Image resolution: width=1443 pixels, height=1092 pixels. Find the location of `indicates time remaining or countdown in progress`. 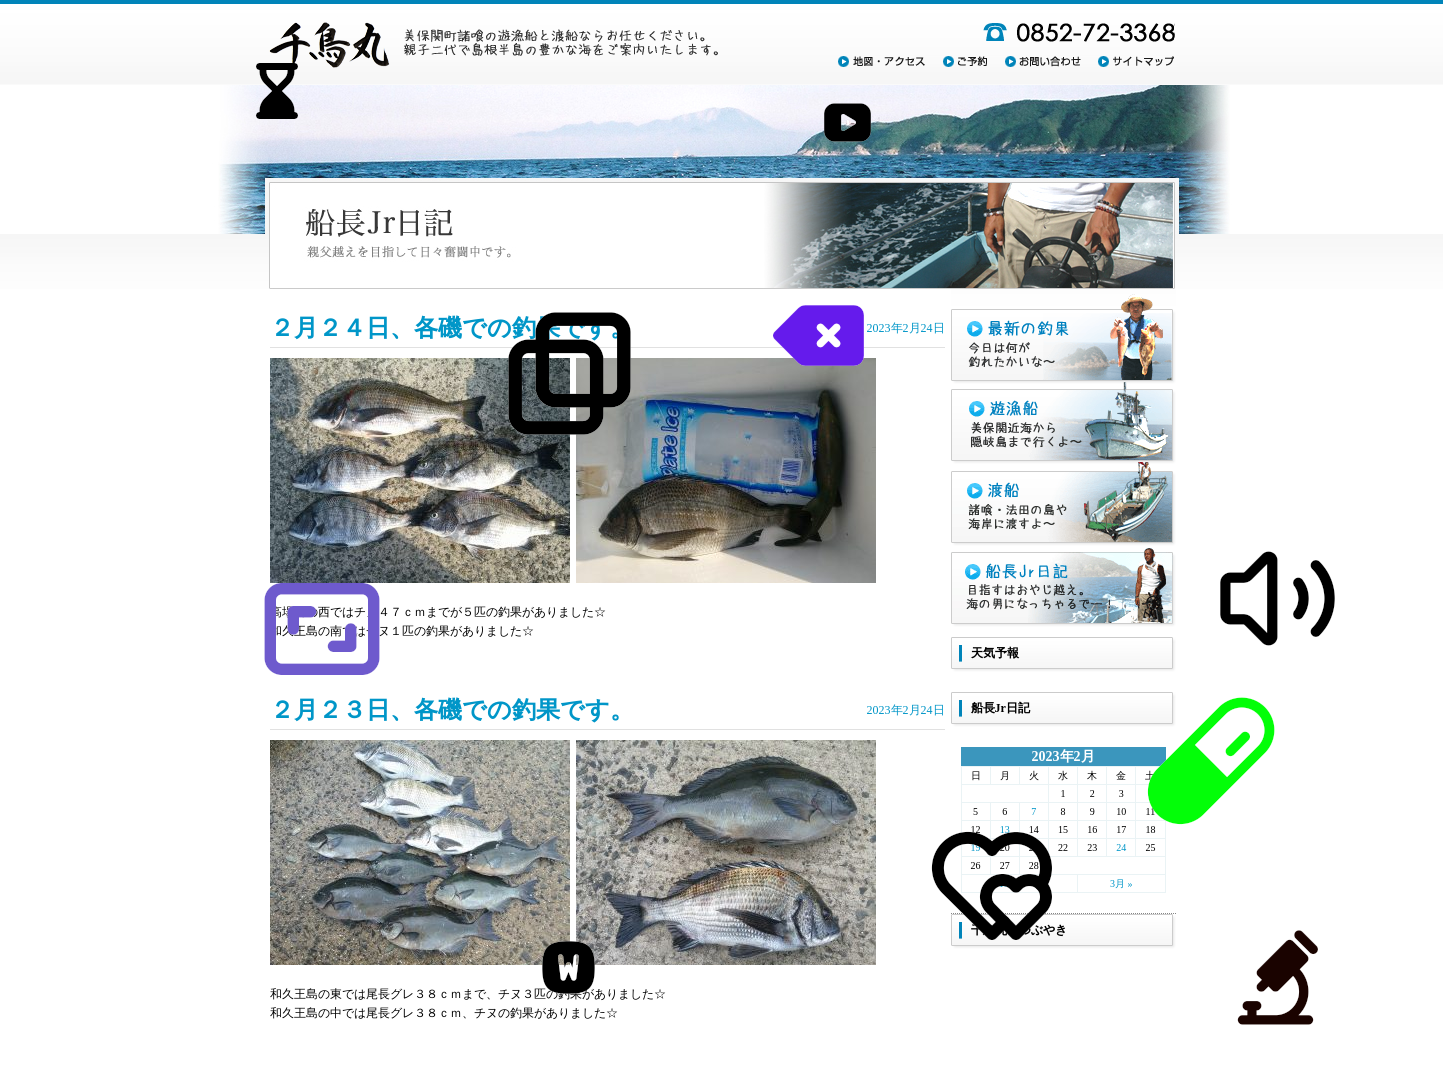

indicates time remaining or countdown in progress is located at coordinates (277, 91).